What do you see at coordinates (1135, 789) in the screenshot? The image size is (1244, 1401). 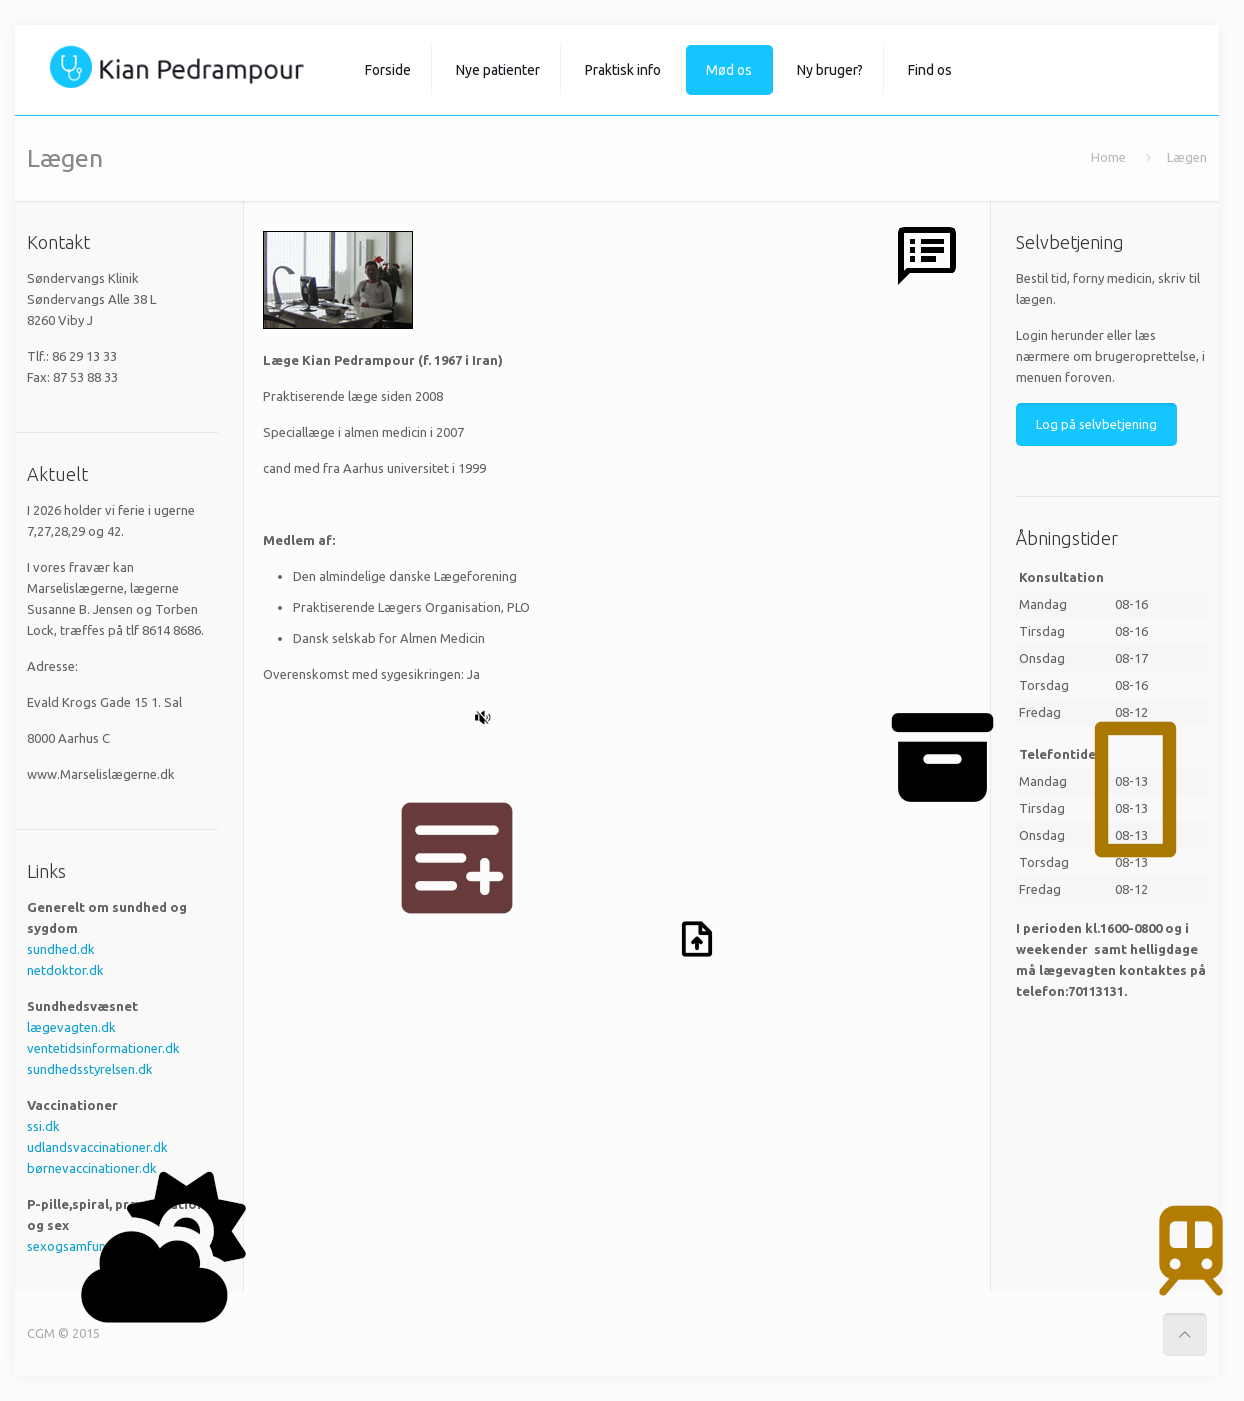 I see `national geographic brand logo` at bounding box center [1135, 789].